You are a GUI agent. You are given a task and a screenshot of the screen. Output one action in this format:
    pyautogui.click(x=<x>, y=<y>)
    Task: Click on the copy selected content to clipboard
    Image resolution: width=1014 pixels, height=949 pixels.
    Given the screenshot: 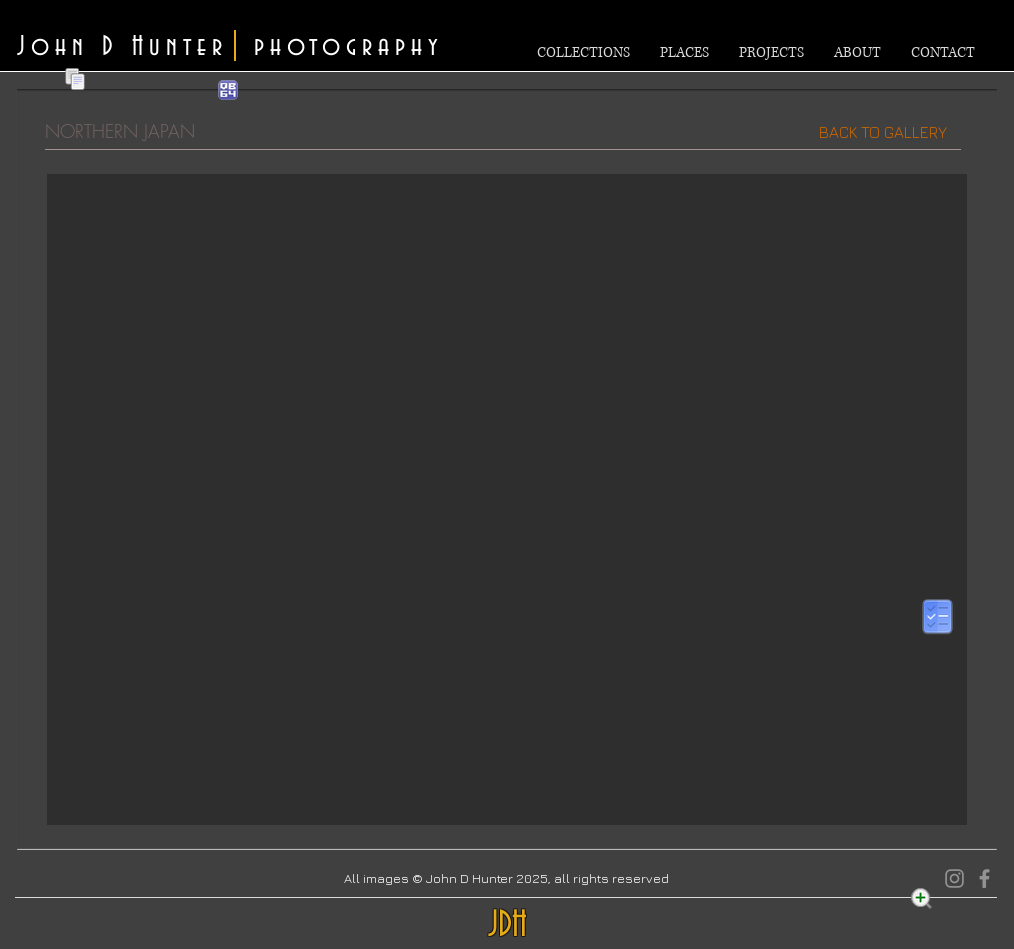 What is the action you would take?
    pyautogui.click(x=75, y=79)
    